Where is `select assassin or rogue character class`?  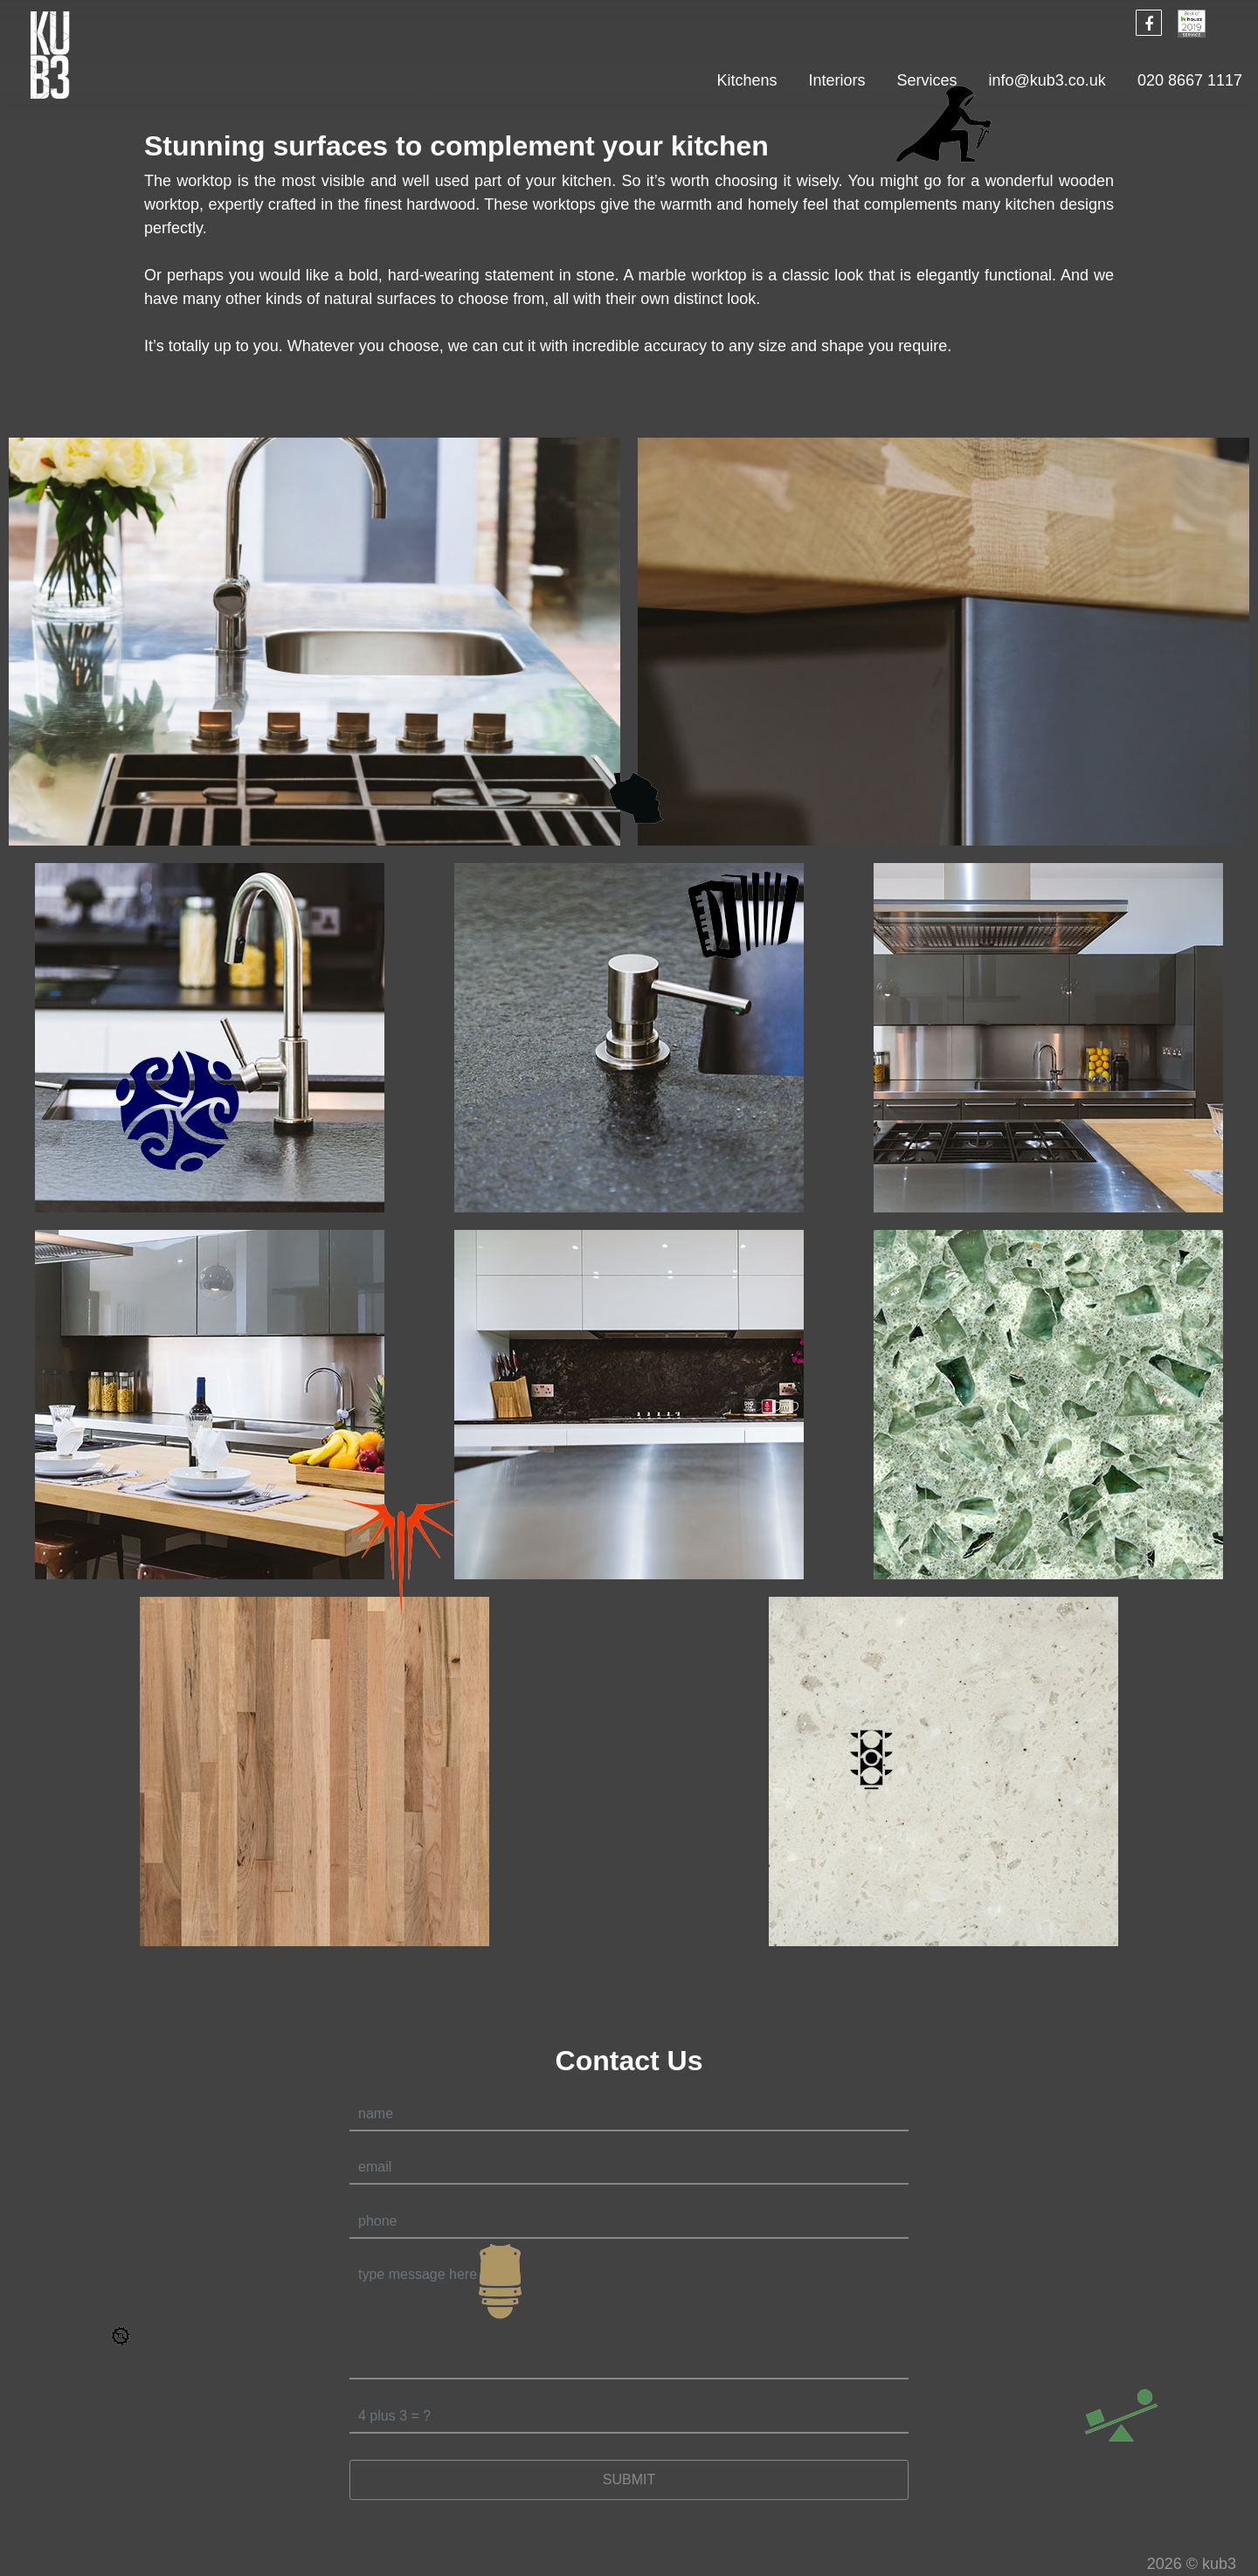
select assassin or rogue character class is located at coordinates (944, 124).